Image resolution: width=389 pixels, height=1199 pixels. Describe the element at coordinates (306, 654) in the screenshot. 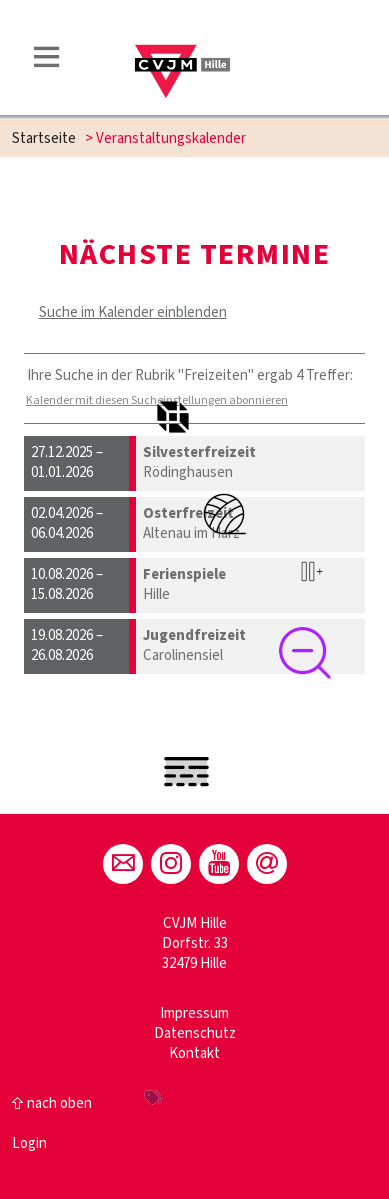

I see `zoom out to see more content` at that location.